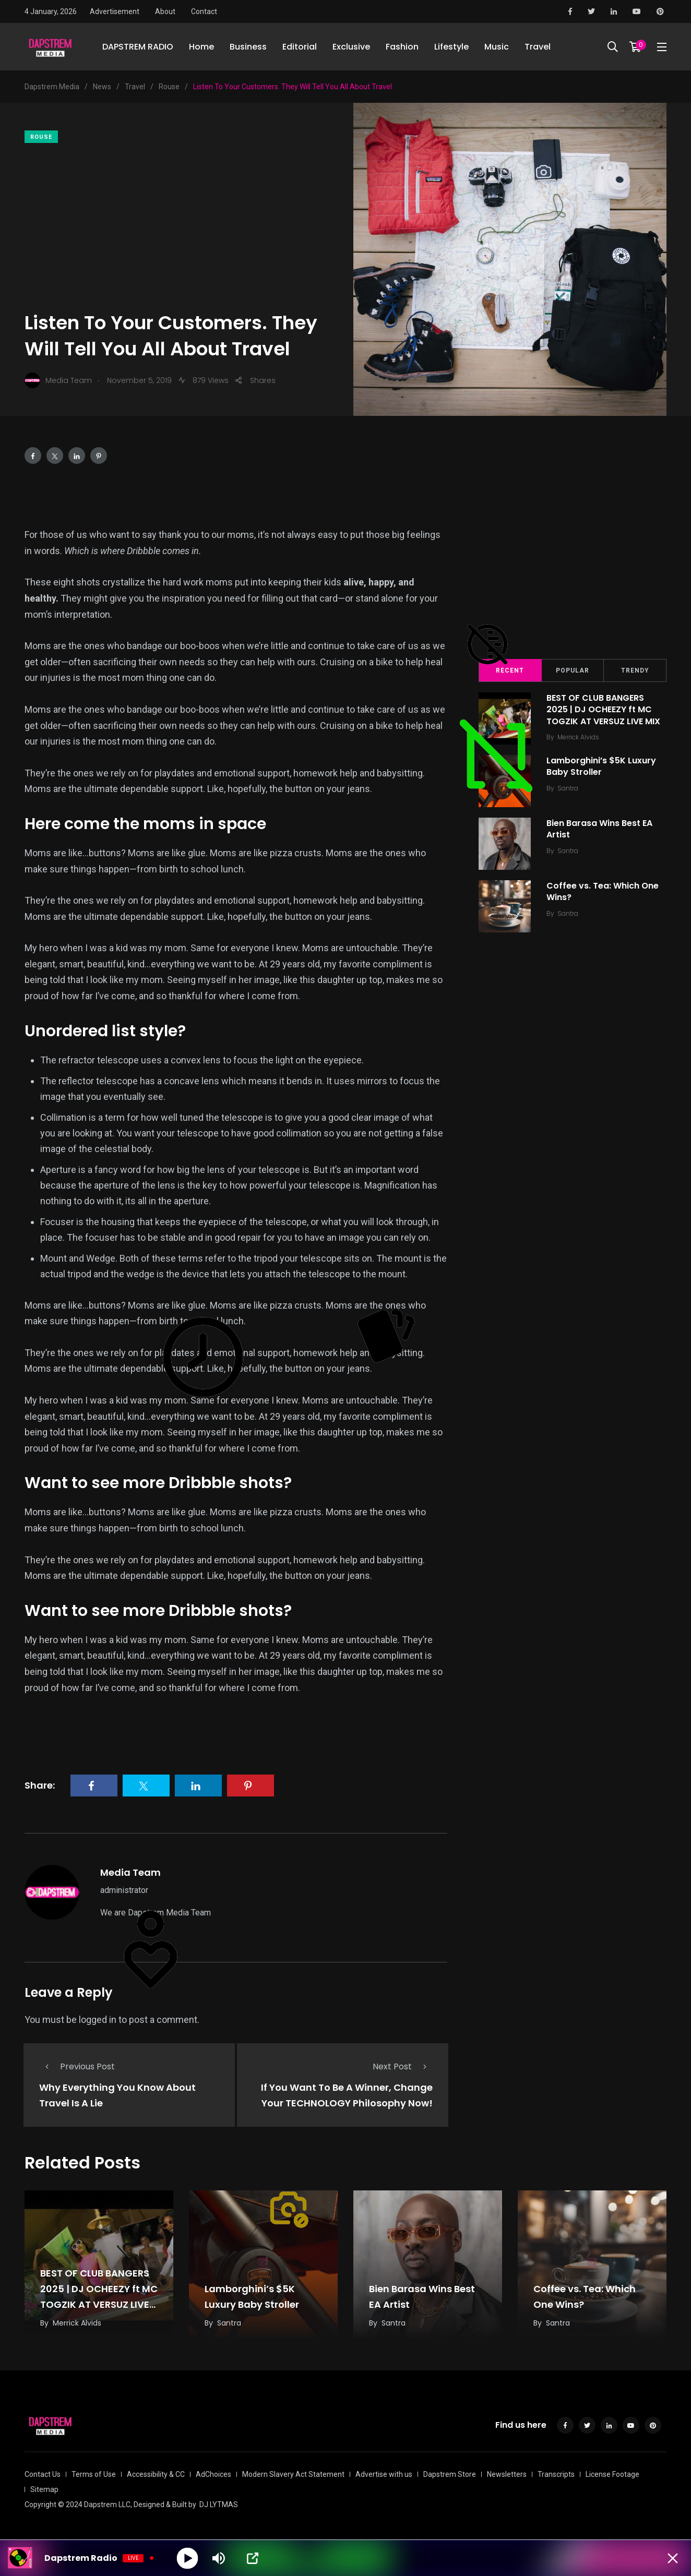 The width and height of the screenshot is (691, 2576). I want to click on view current time, so click(203, 1357).